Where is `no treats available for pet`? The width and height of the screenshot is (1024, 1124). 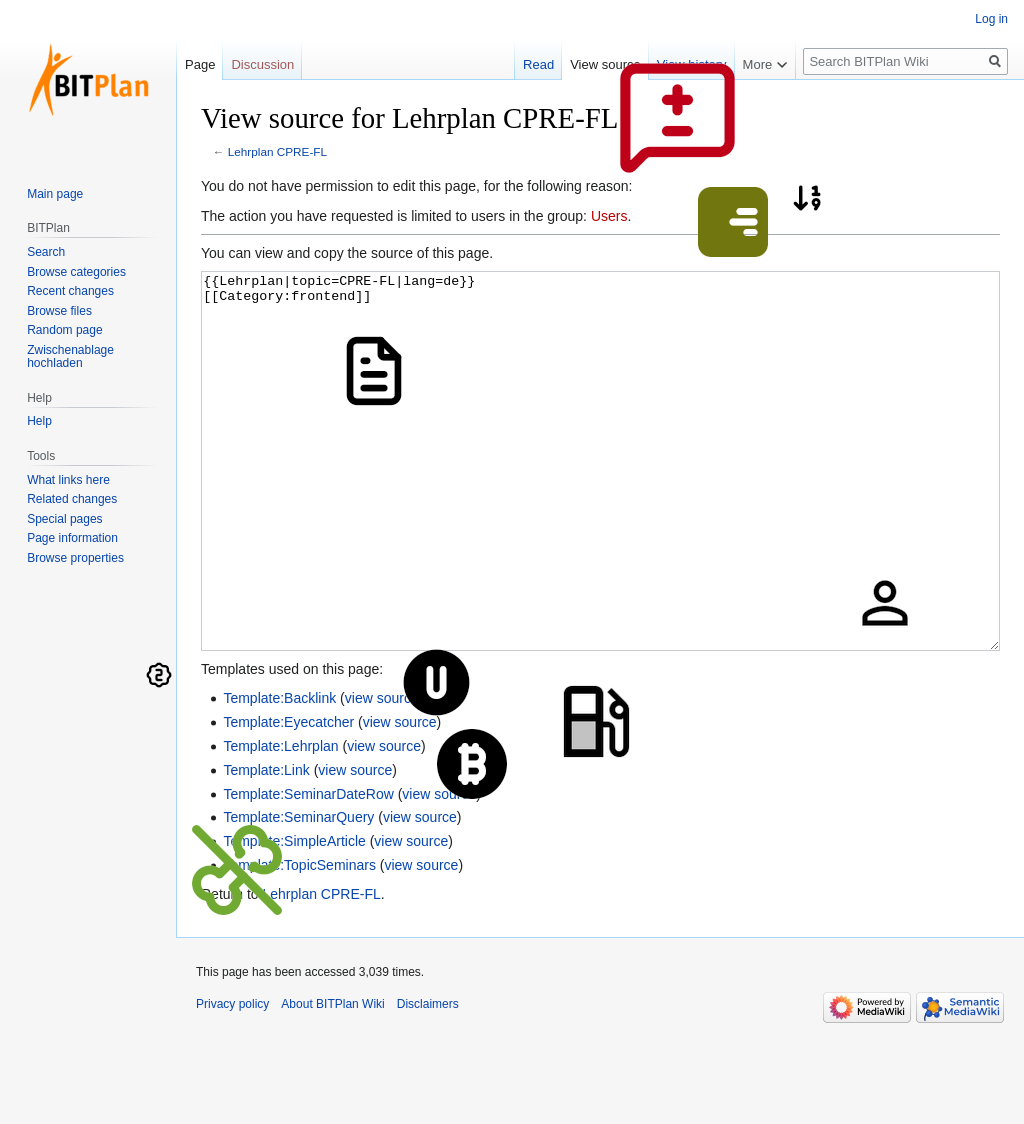 no treats available for pet is located at coordinates (237, 870).